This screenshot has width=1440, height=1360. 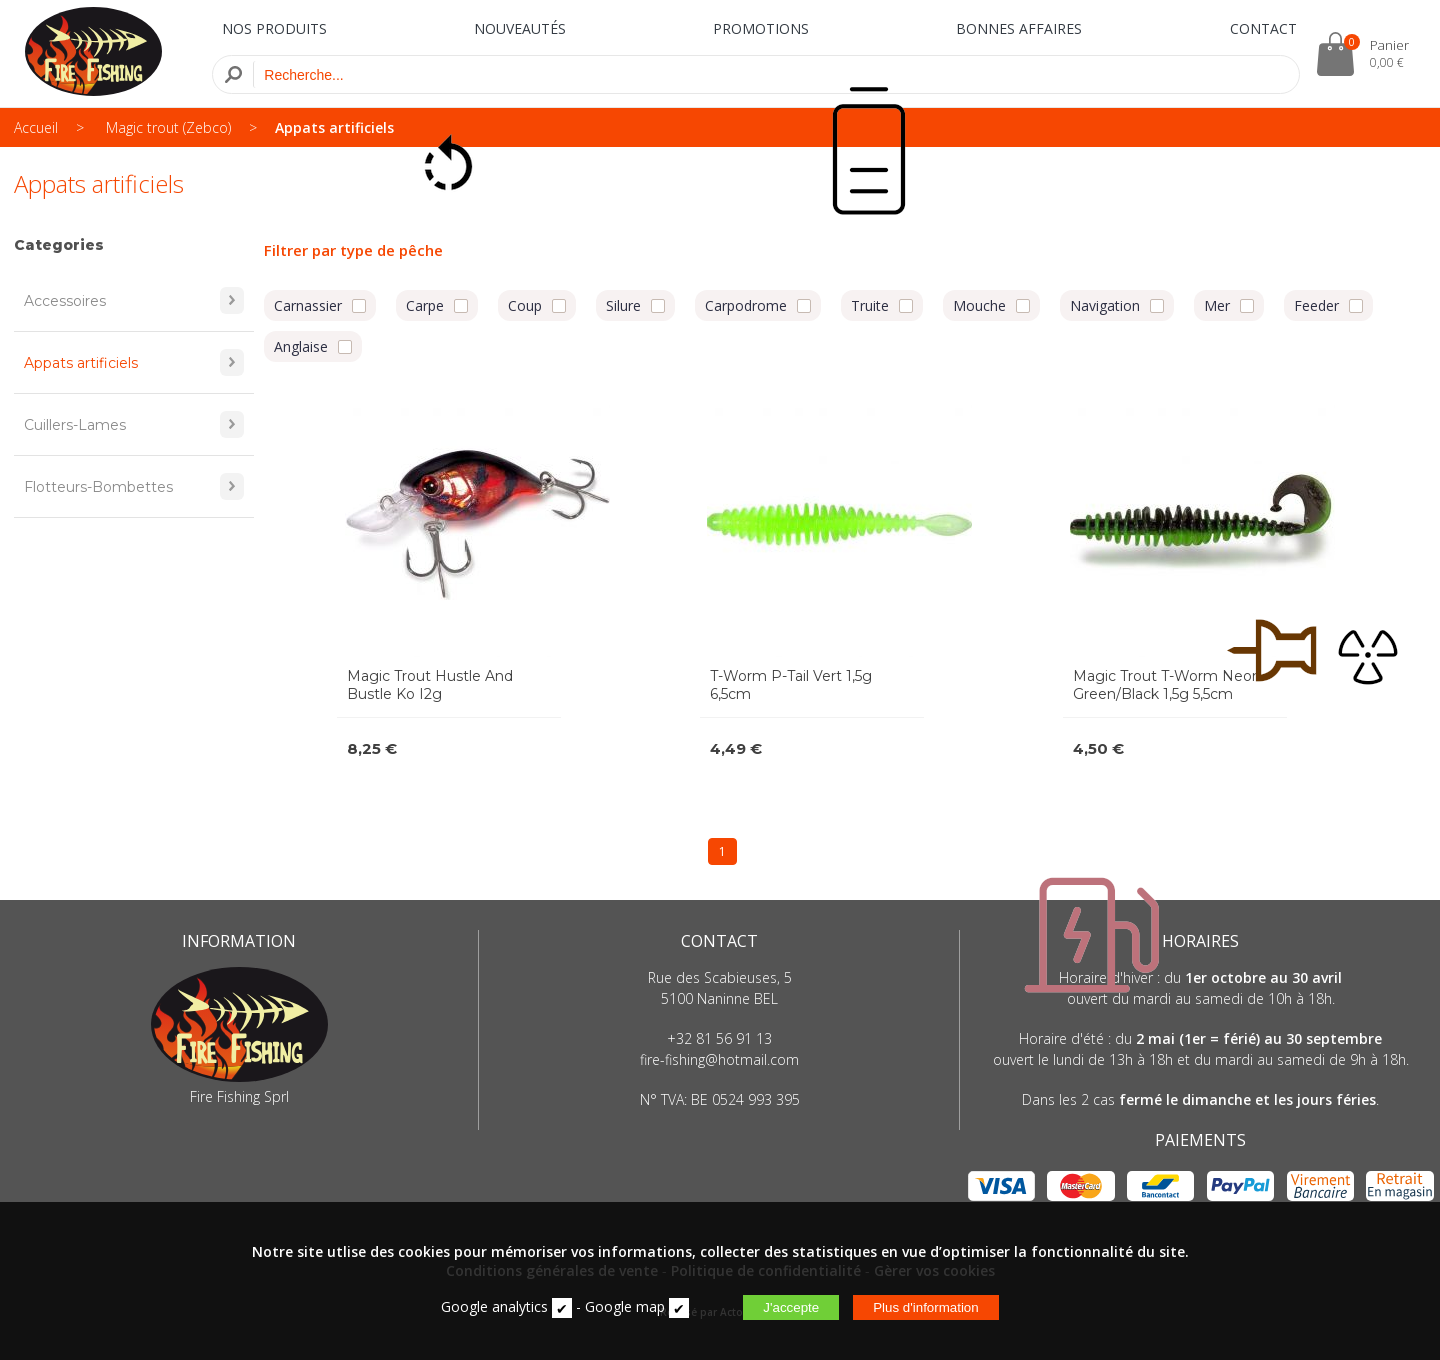 What do you see at coordinates (869, 153) in the screenshot?
I see `battery at medium charge level` at bounding box center [869, 153].